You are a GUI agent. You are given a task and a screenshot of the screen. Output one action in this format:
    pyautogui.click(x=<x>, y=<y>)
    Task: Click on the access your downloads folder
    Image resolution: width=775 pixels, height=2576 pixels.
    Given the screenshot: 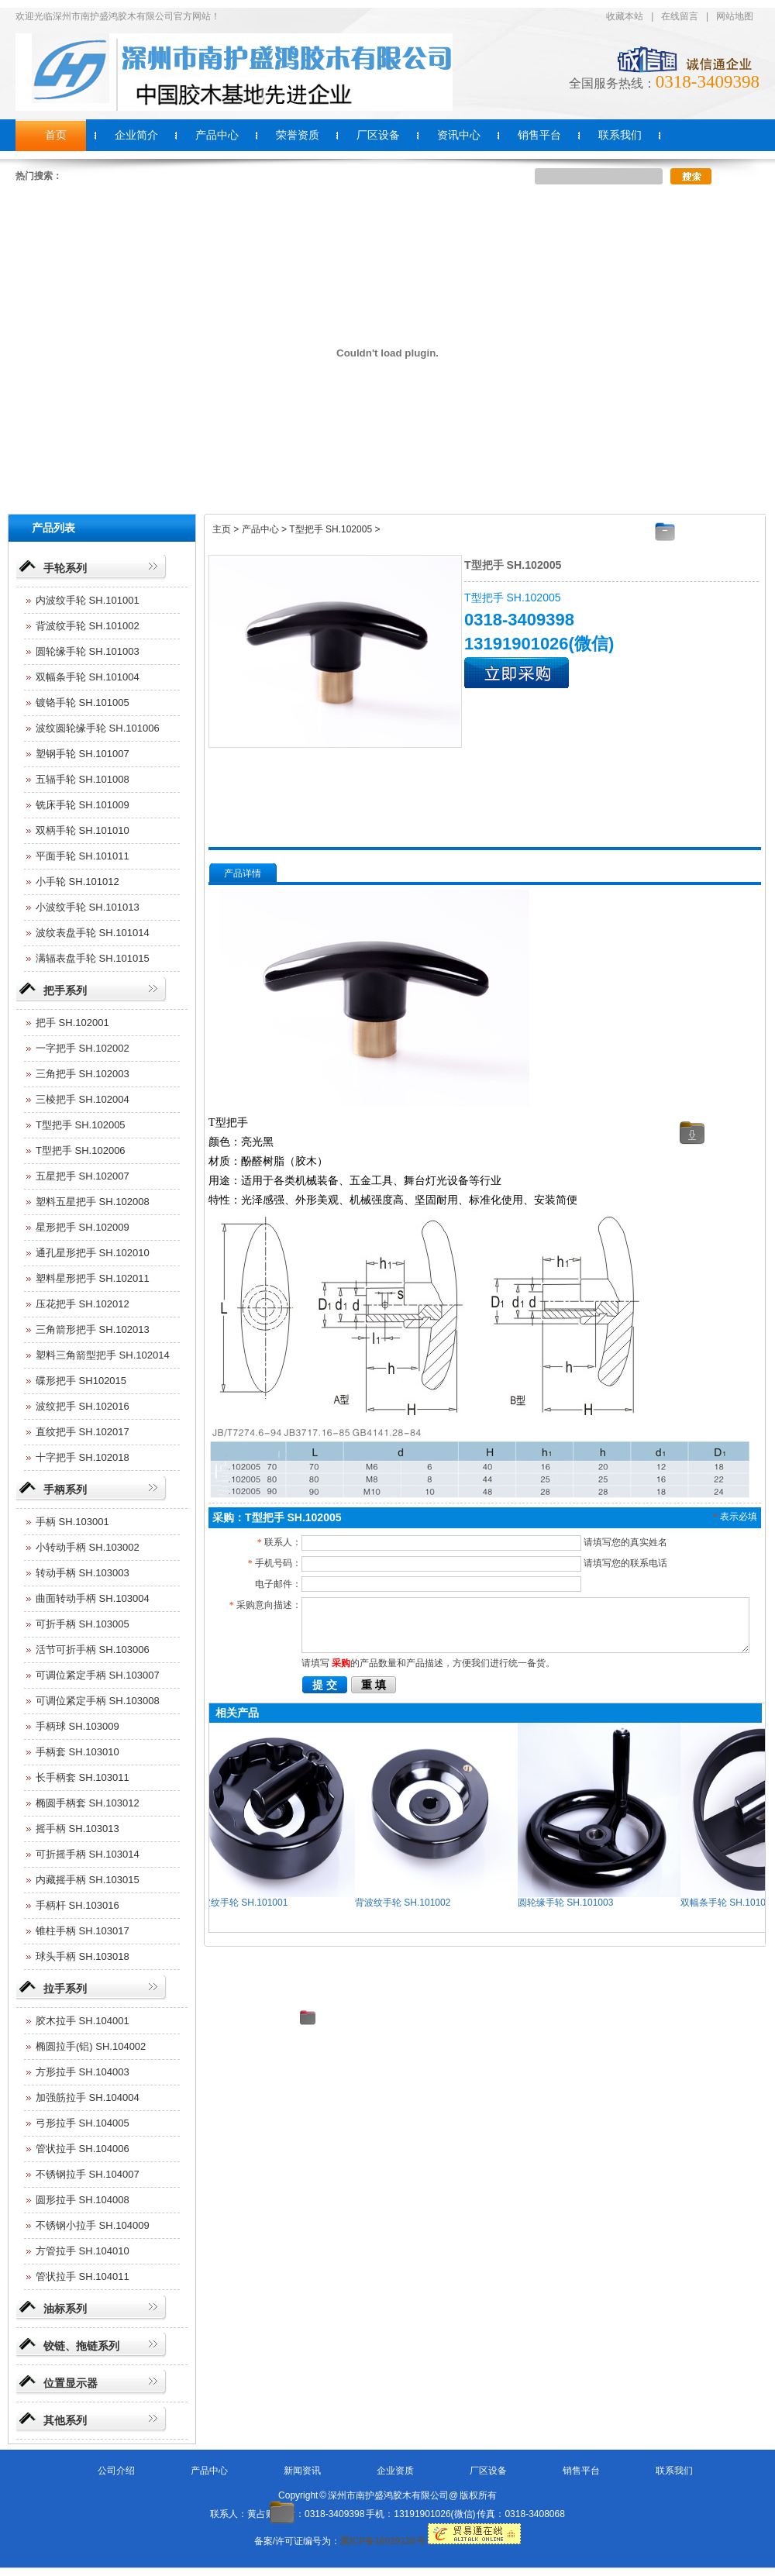 What is the action you would take?
    pyautogui.click(x=692, y=1132)
    